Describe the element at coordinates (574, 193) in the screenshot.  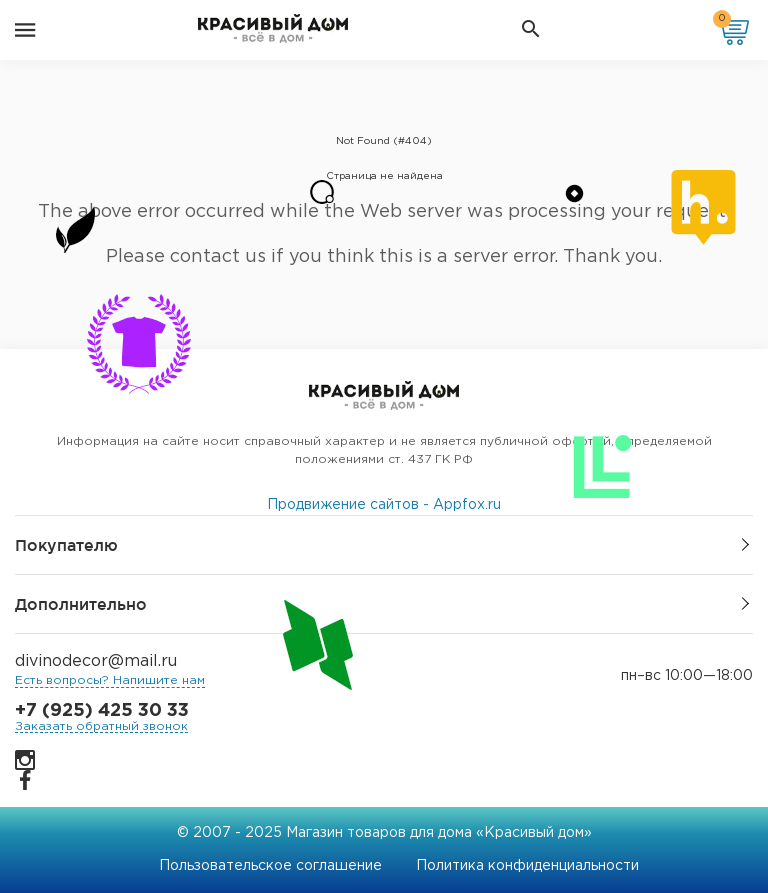
I see `view copper coin balance or currency` at that location.